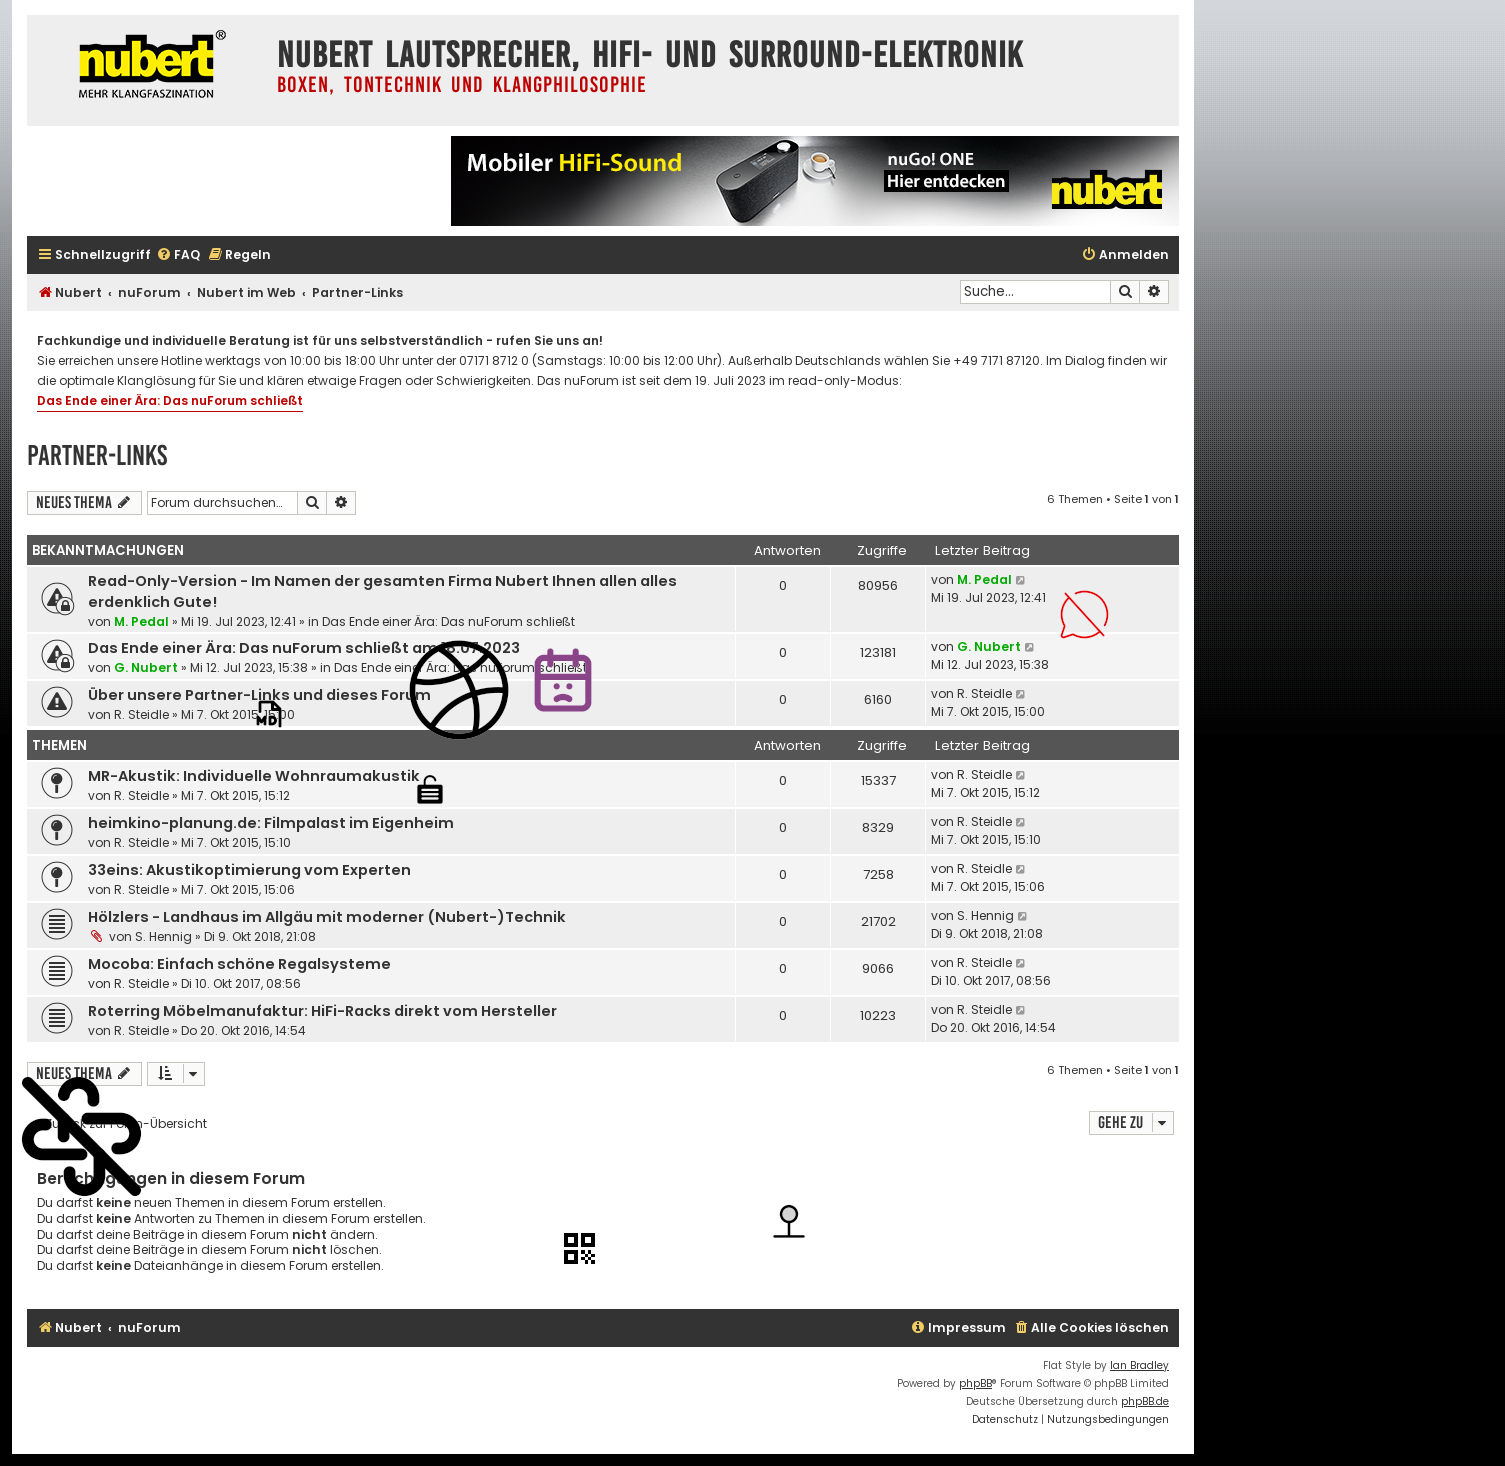  Describe the element at coordinates (430, 791) in the screenshot. I see `unlocked or unsecured state` at that location.